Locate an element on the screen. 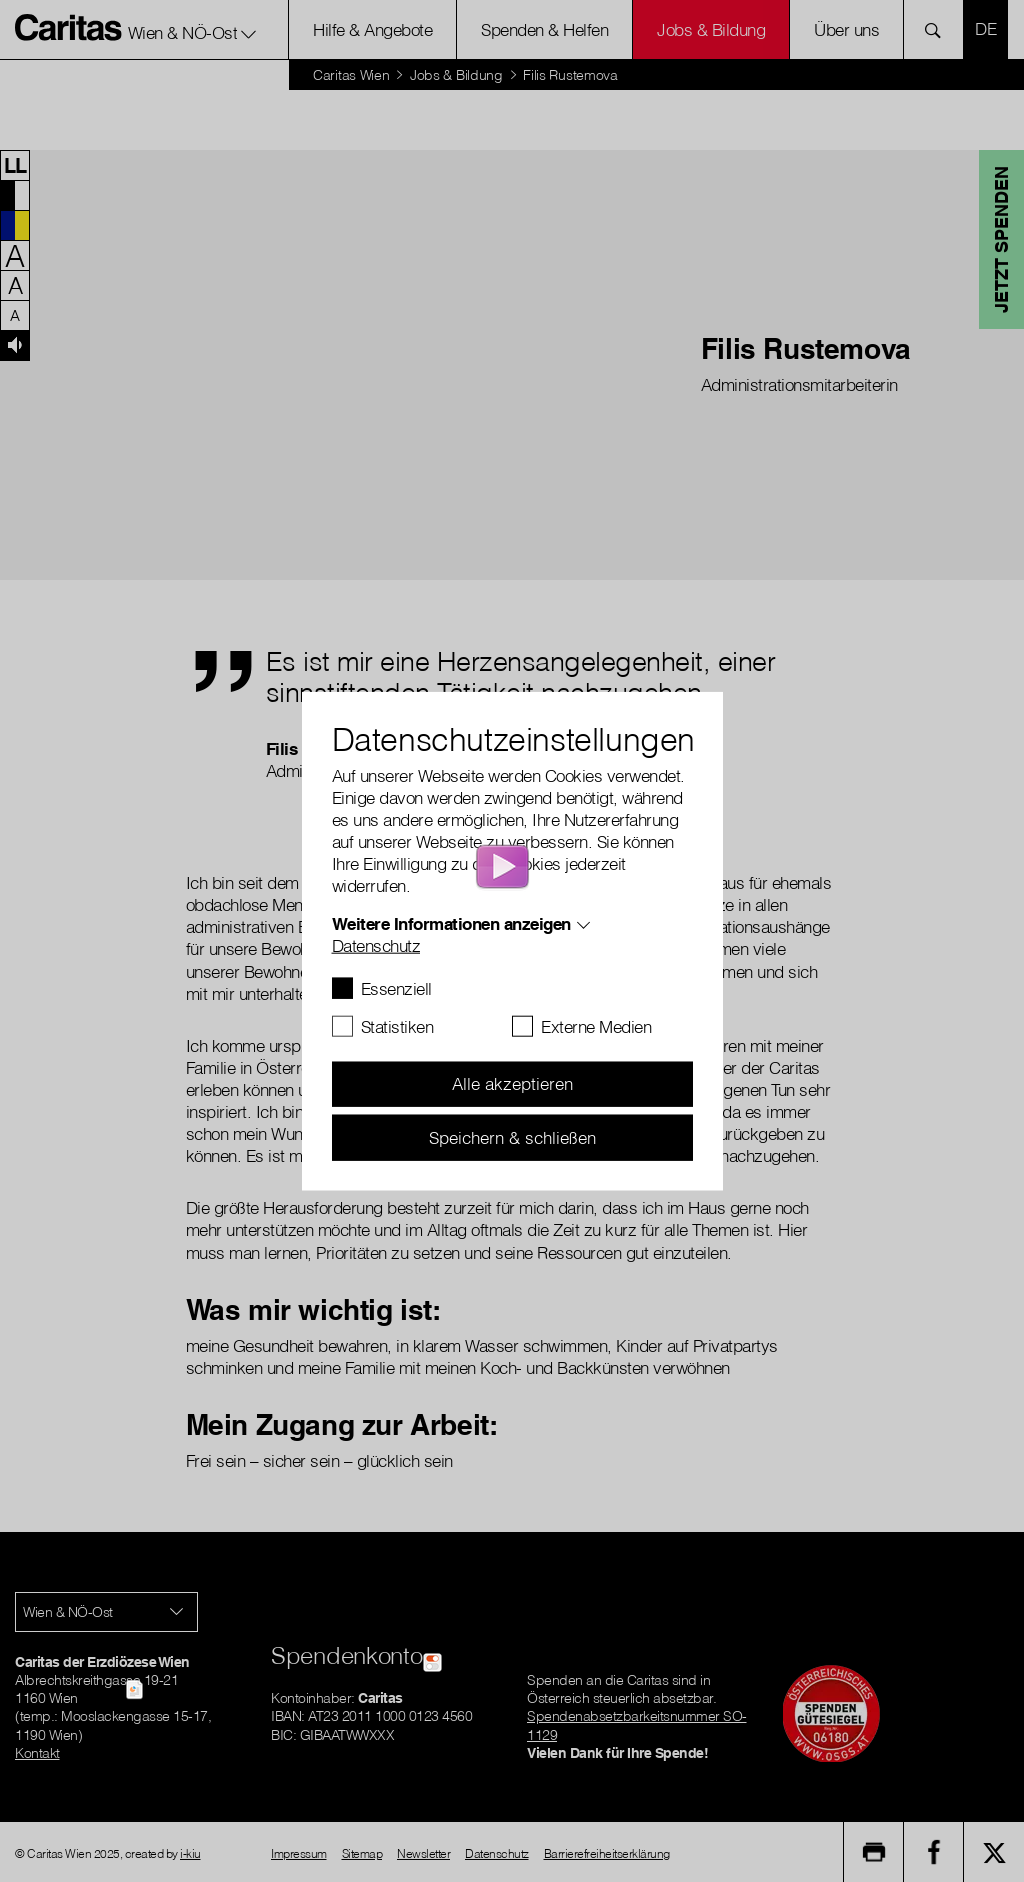 The width and height of the screenshot is (1024, 1882). open totem video player is located at coordinates (502, 866).